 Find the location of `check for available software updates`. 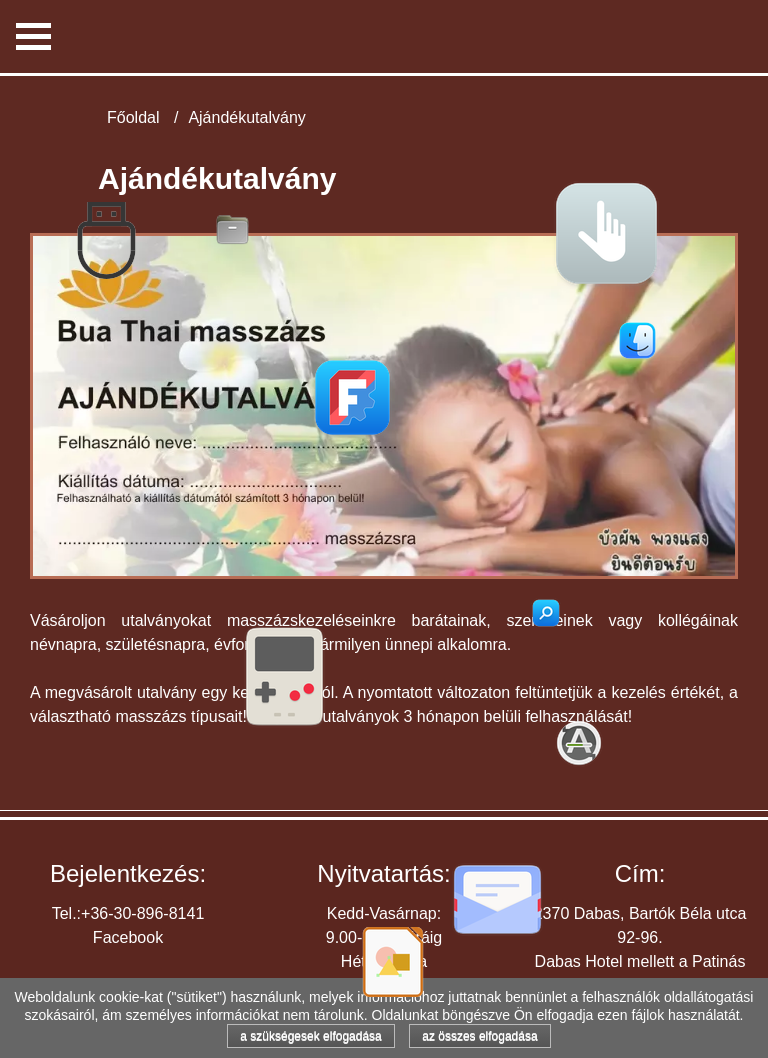

check for available software updates is located at coordinates (579, 743).